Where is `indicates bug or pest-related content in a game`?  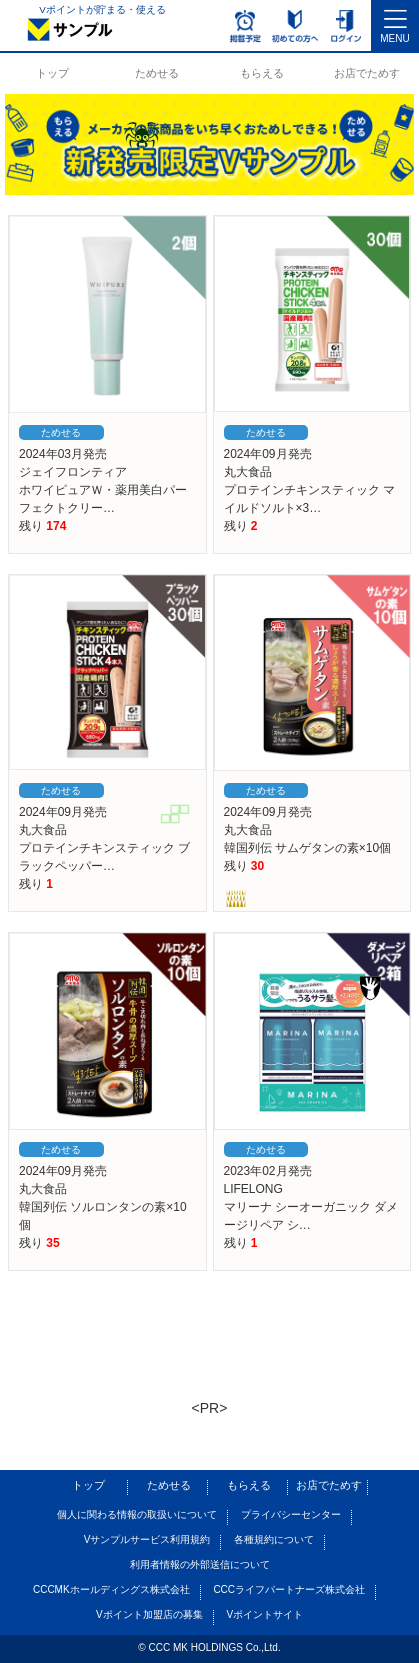 indicates bug or pest-related content in a game is located at coordinates (142, 136).